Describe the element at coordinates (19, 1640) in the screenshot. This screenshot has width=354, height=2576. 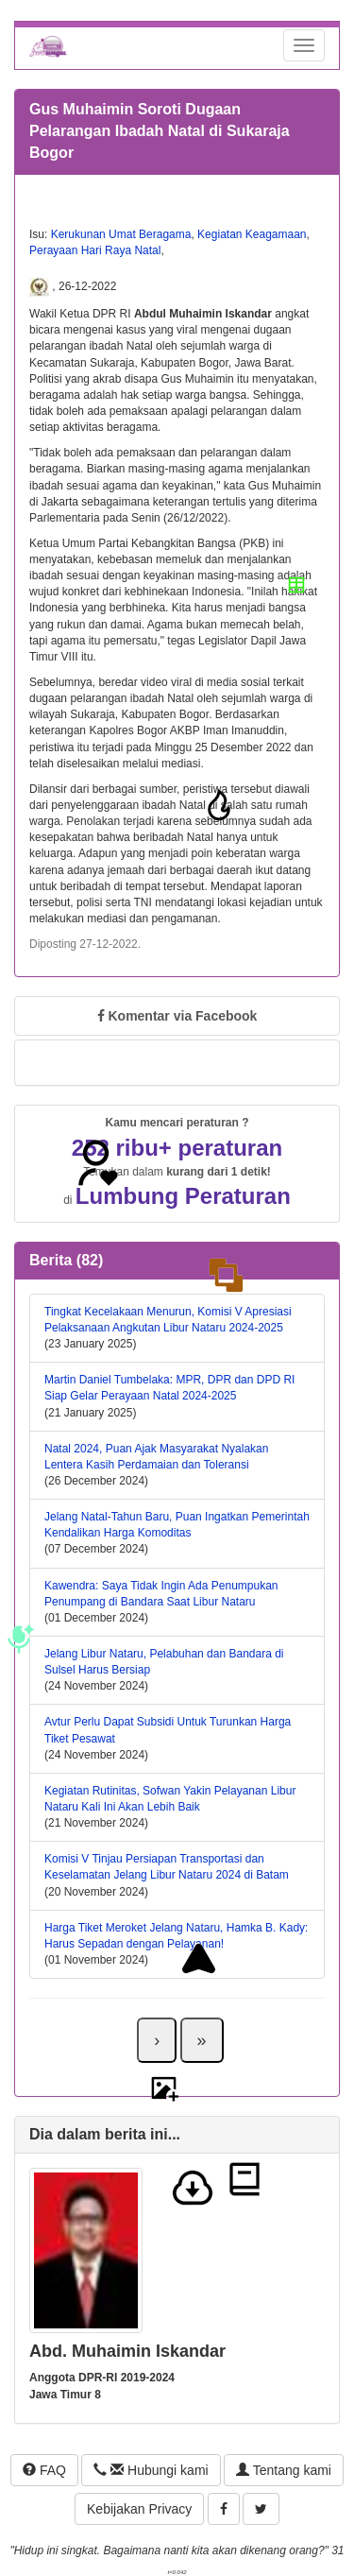
I see `activate AI voice assistant` at that location.